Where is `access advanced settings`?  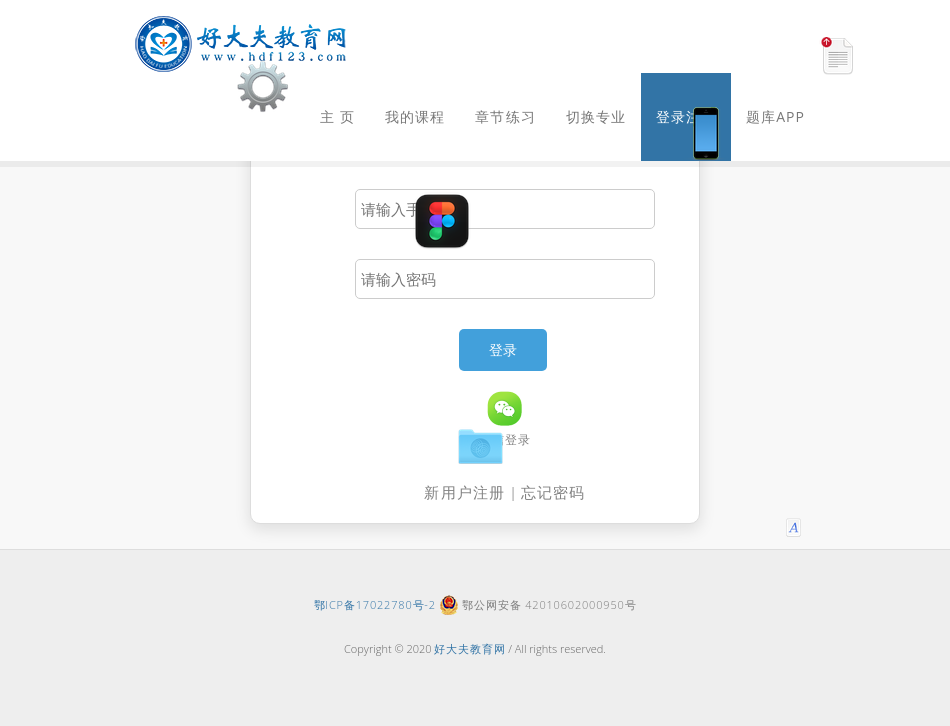 access advanced settings is located at coordinates (263, 87).